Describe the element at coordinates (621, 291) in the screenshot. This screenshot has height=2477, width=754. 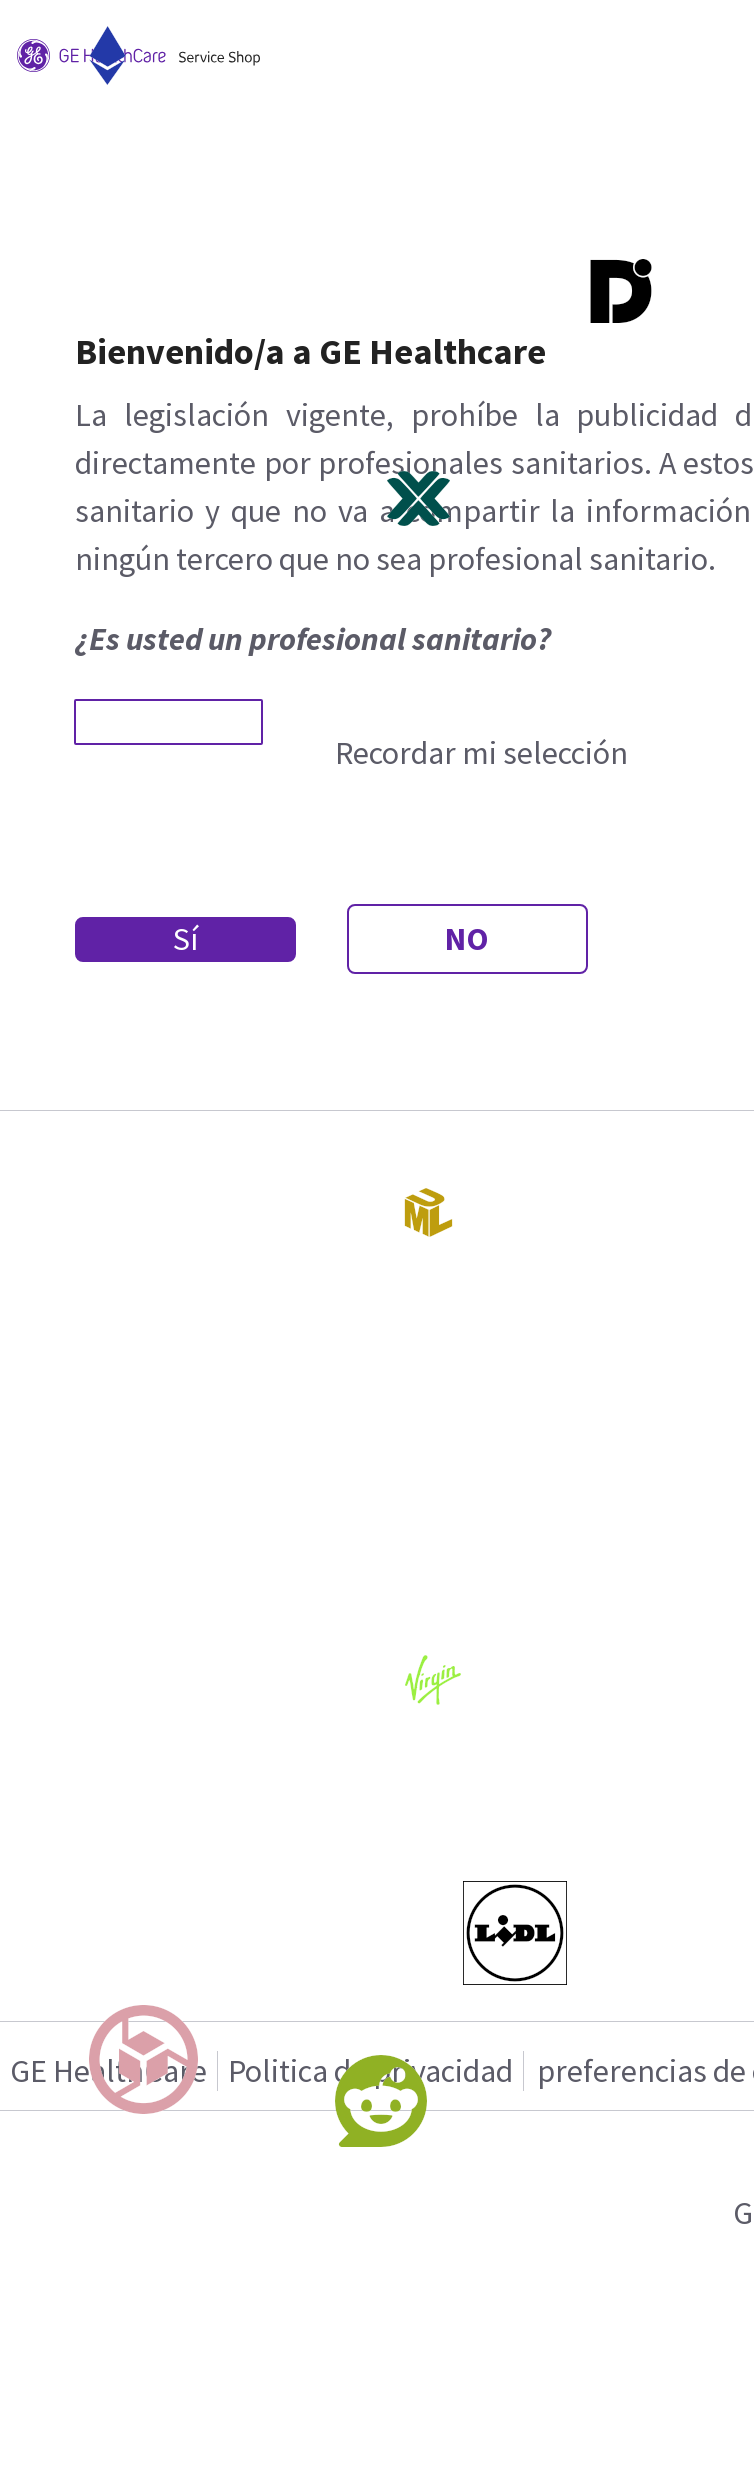
I see `open Dolibarr ERP/CRM application` at that location.